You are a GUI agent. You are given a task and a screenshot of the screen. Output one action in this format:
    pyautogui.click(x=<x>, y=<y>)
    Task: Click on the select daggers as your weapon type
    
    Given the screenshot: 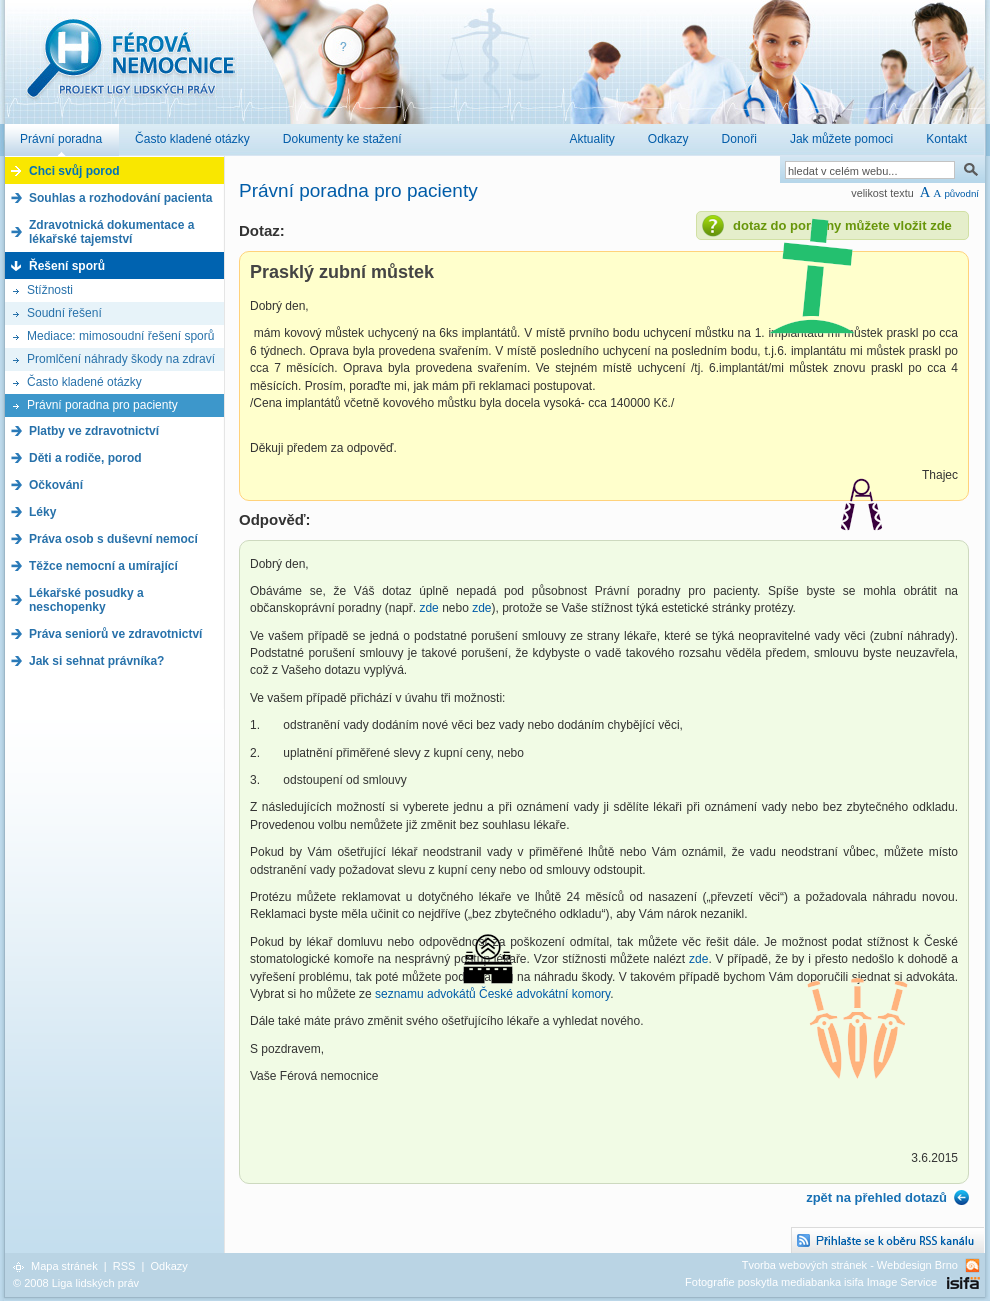 What is the action you would take?
    pyautogui.click(x=857, y=1028)
    